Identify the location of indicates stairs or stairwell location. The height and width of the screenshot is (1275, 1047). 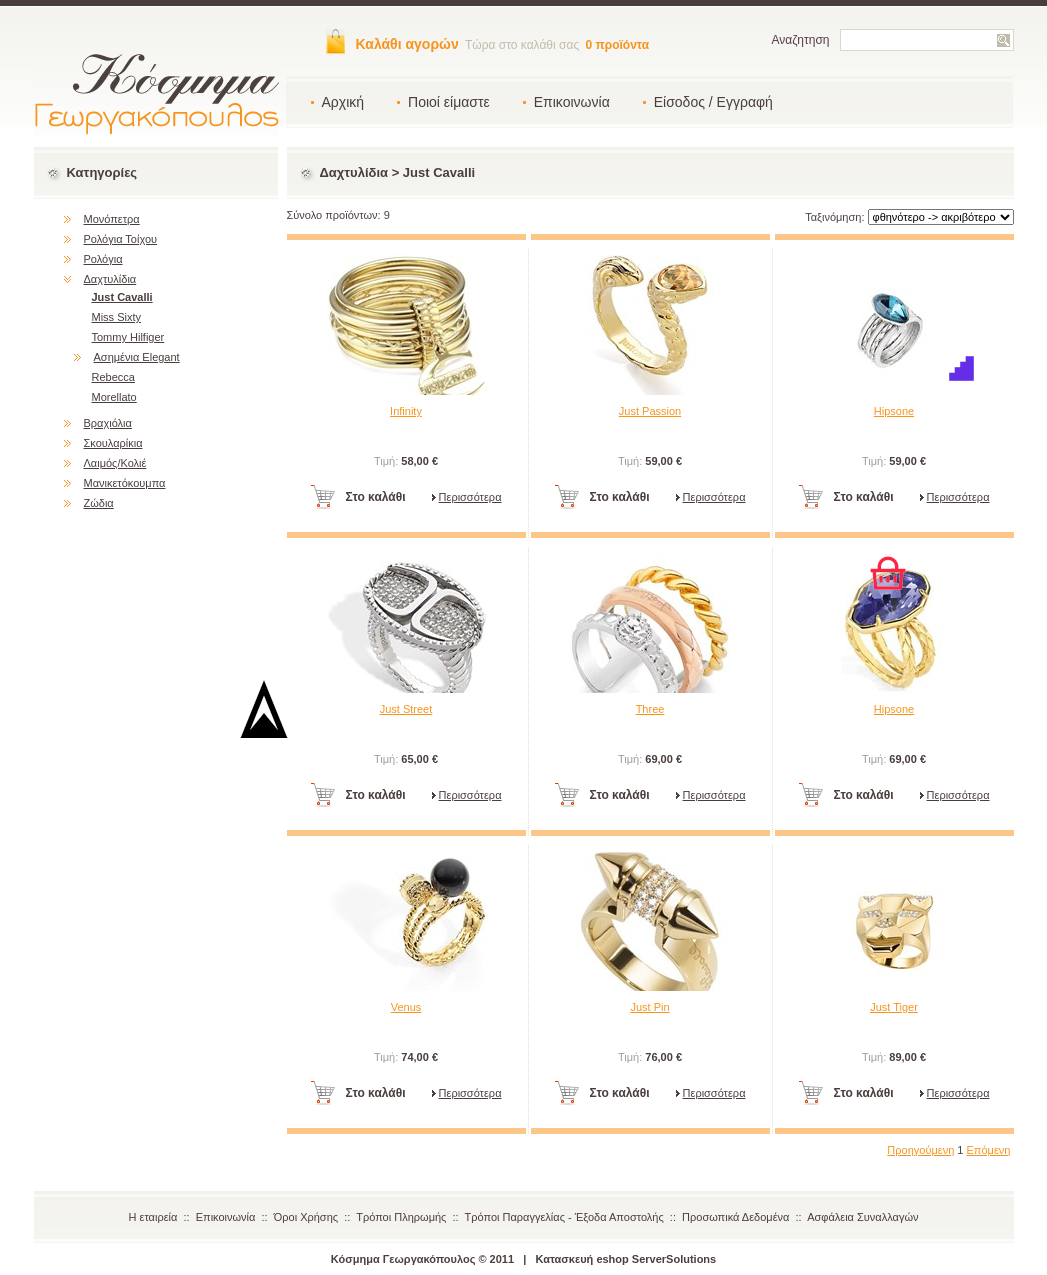
(961, 368).